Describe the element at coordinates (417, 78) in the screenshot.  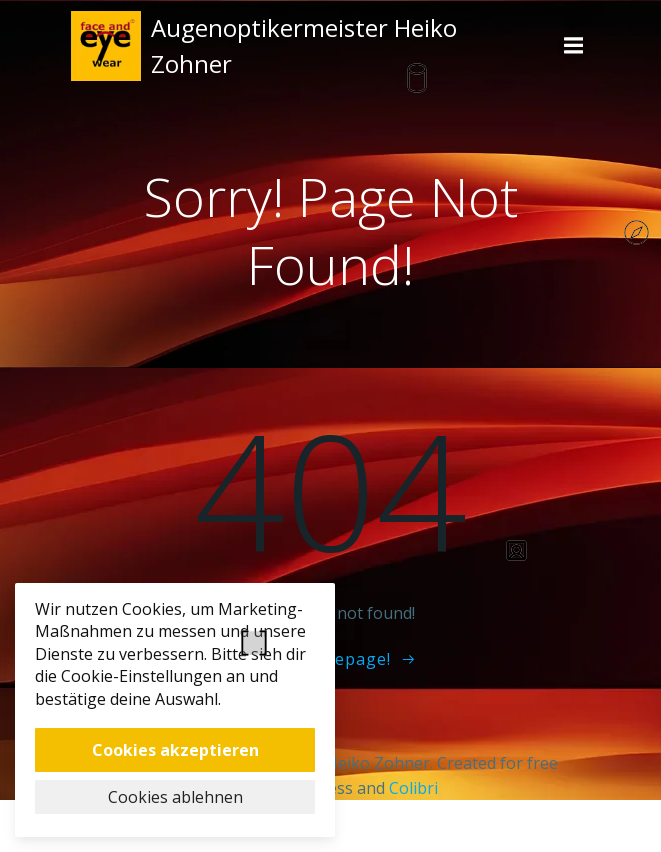
I see `database or data storage` at that location.